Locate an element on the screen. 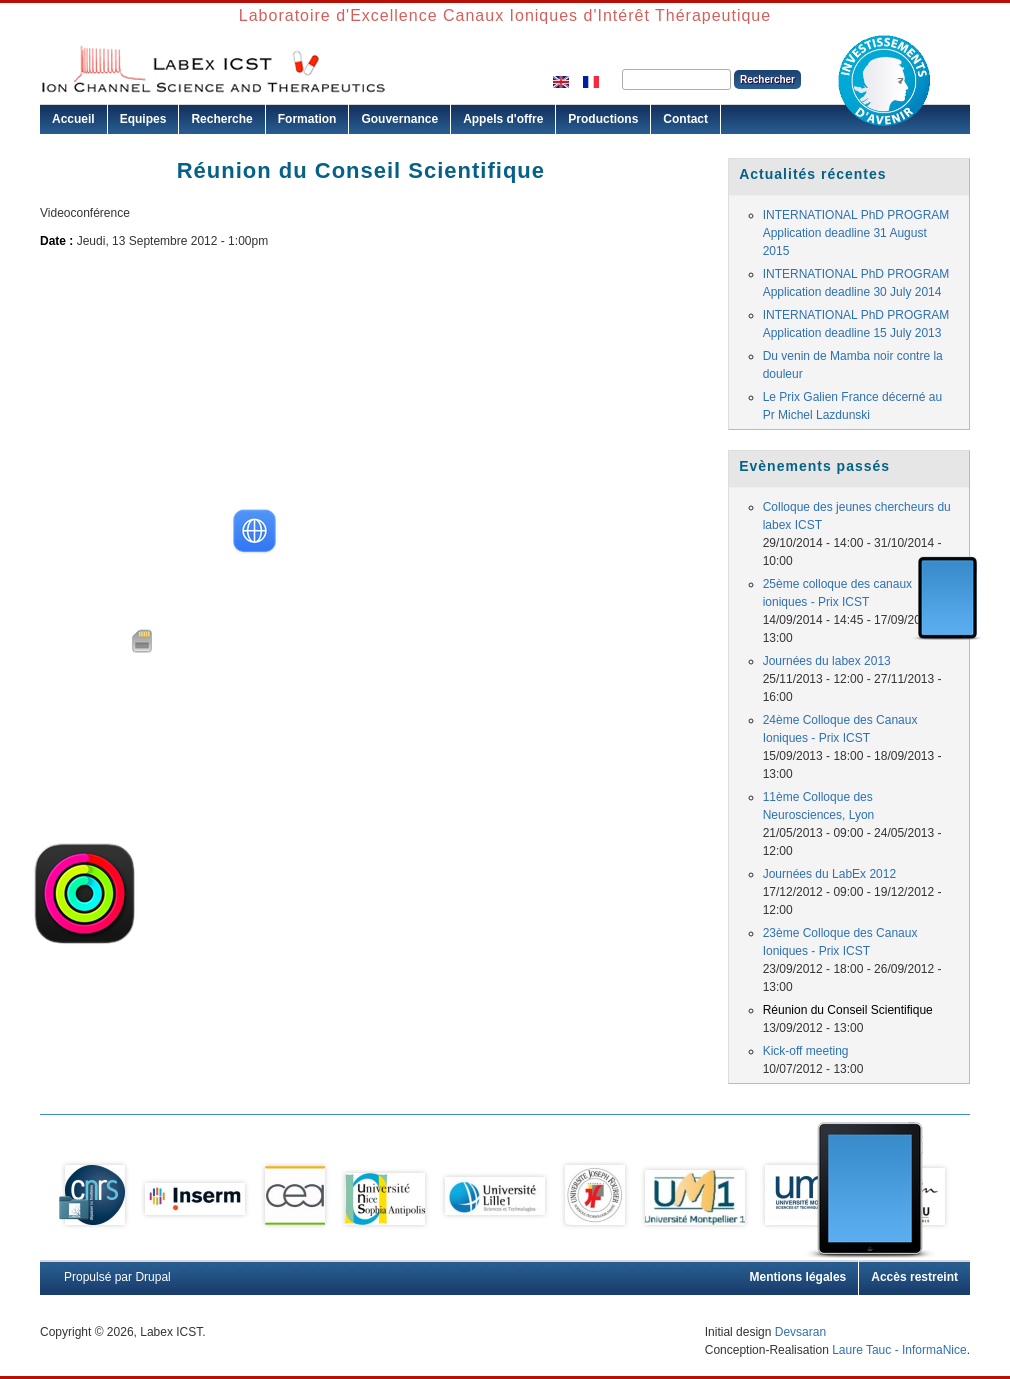  indicates a connected iPad device is located at coordinates (947, 598).